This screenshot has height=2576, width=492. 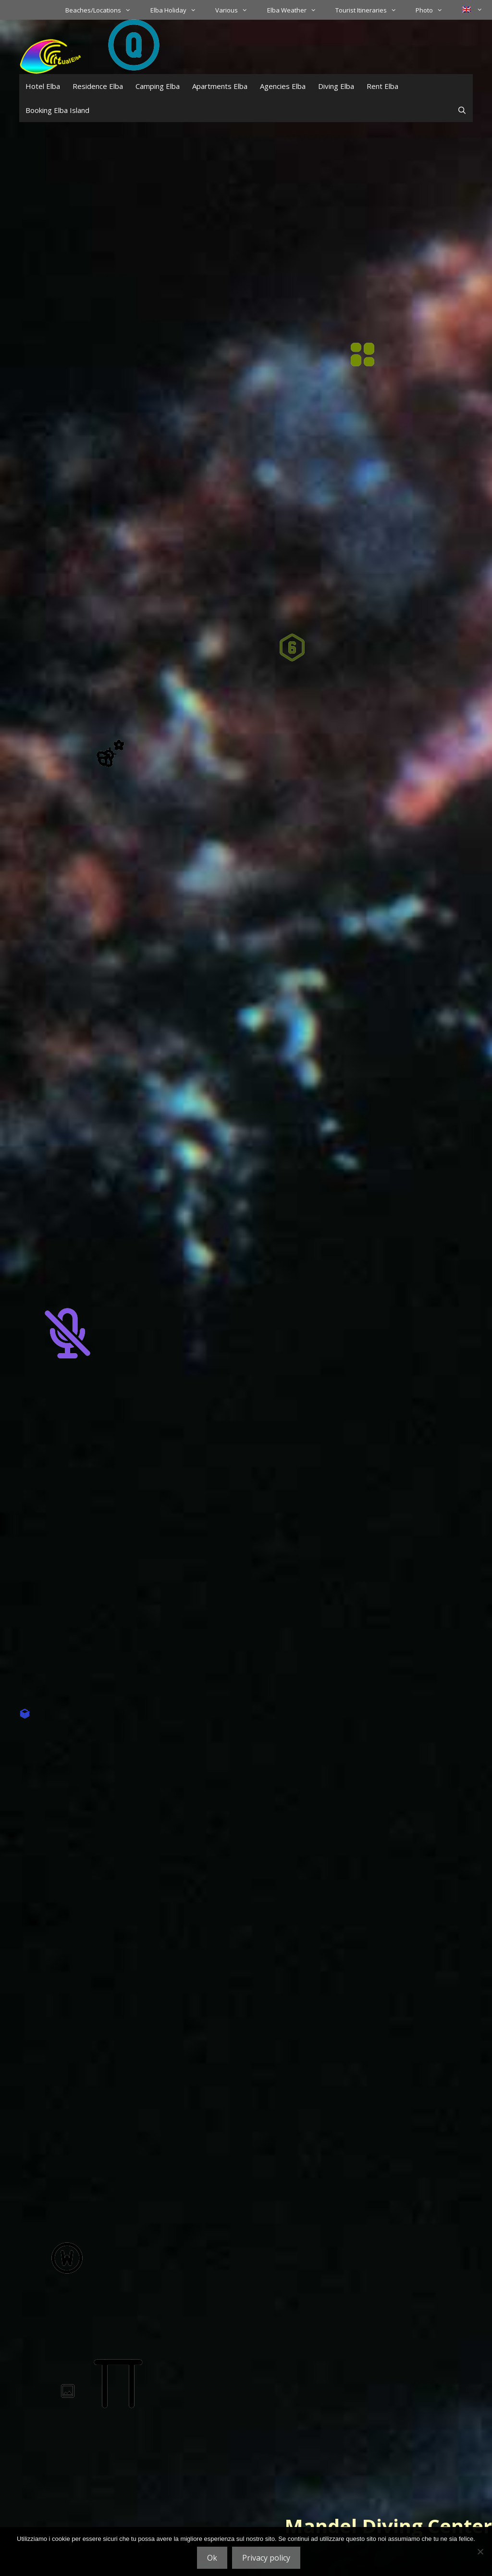 I want to click on access Wikipedia or wiki-related content, so click(x=67, y=2258).